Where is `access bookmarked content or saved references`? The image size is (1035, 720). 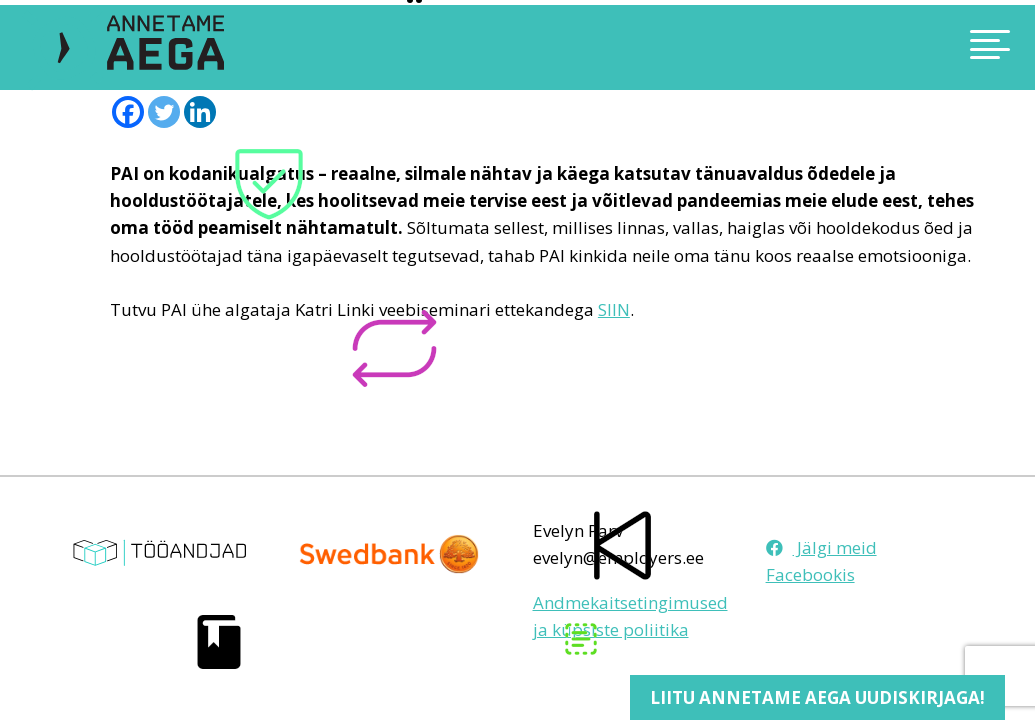
access bookmarked content or saved references is located at coordinates (219, 642).